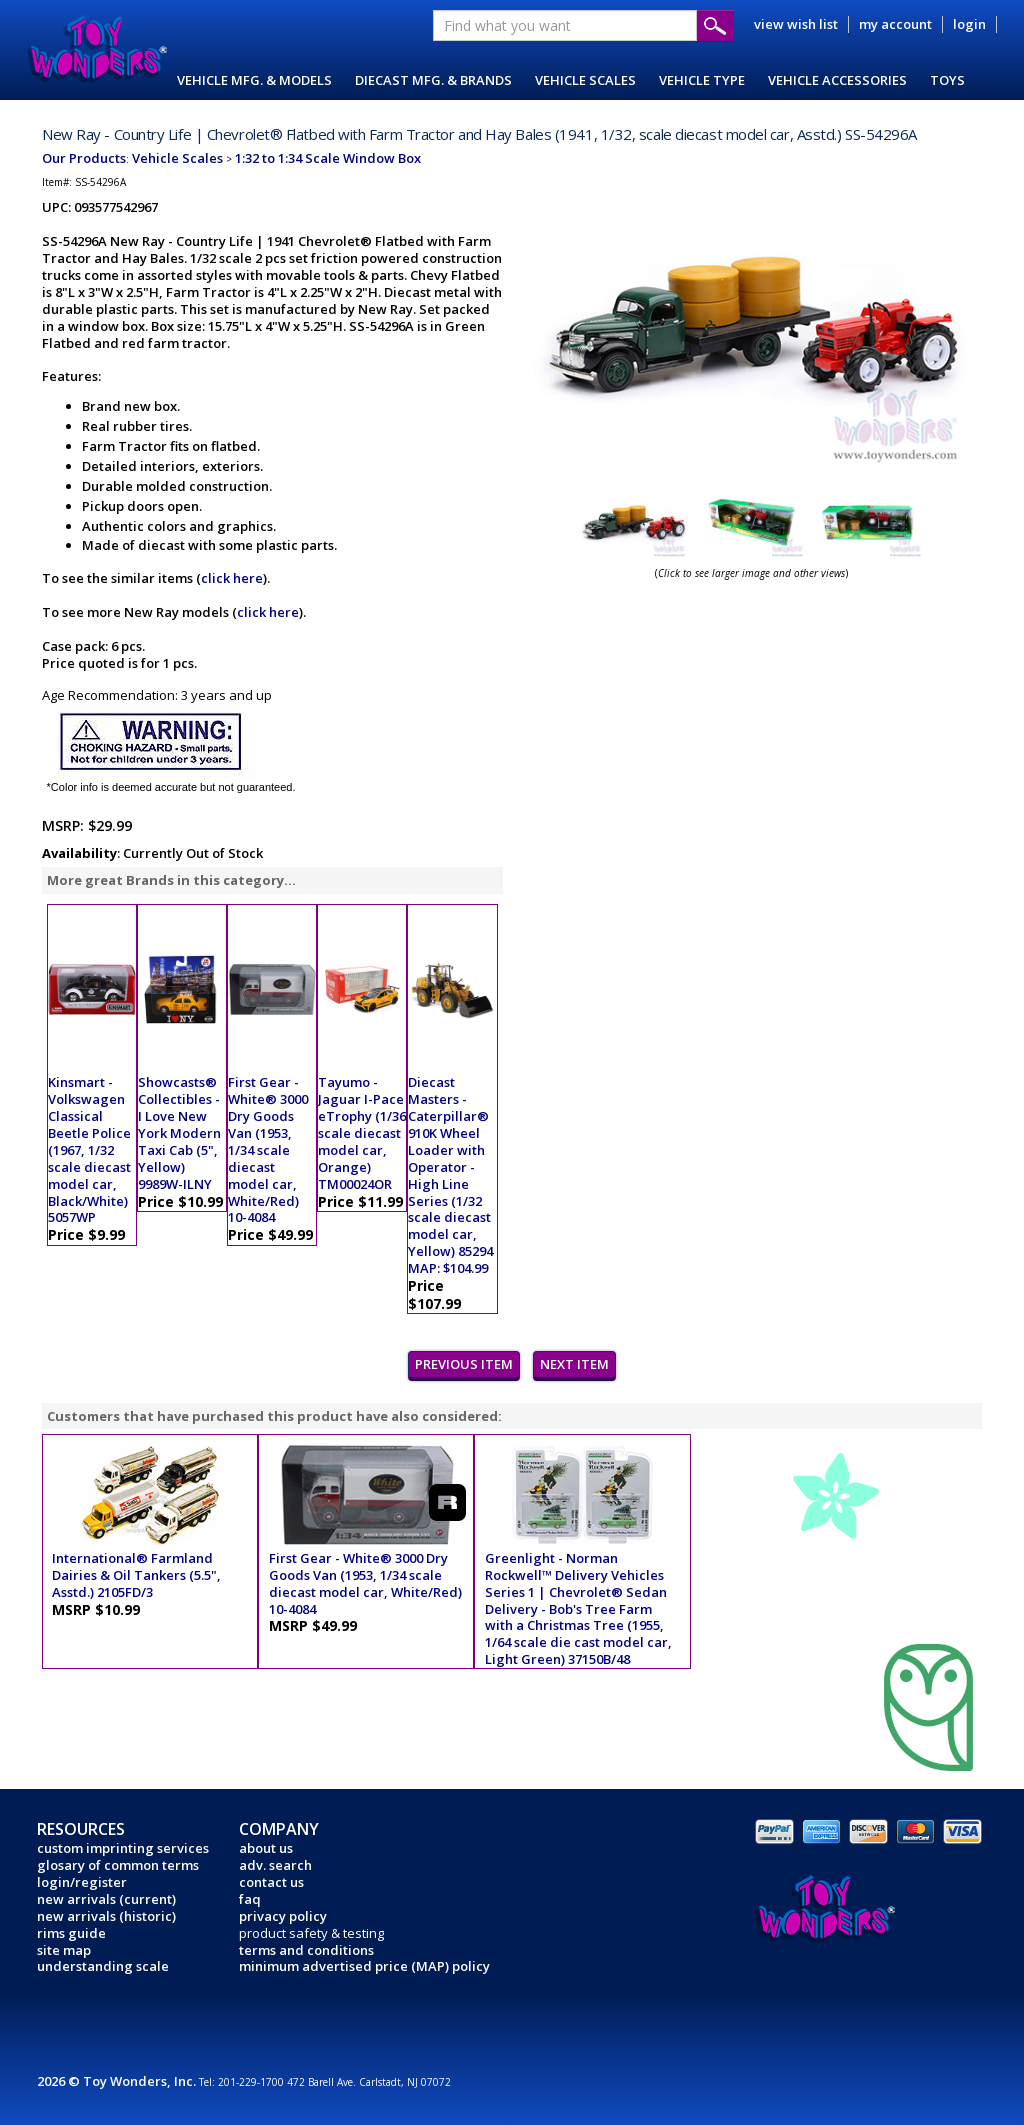 The height and width of the screenshot is (2125, 1024). Describe the element at coordinates (928, 1707) in the screenshot. I see `TrueUp company logo` at that location.